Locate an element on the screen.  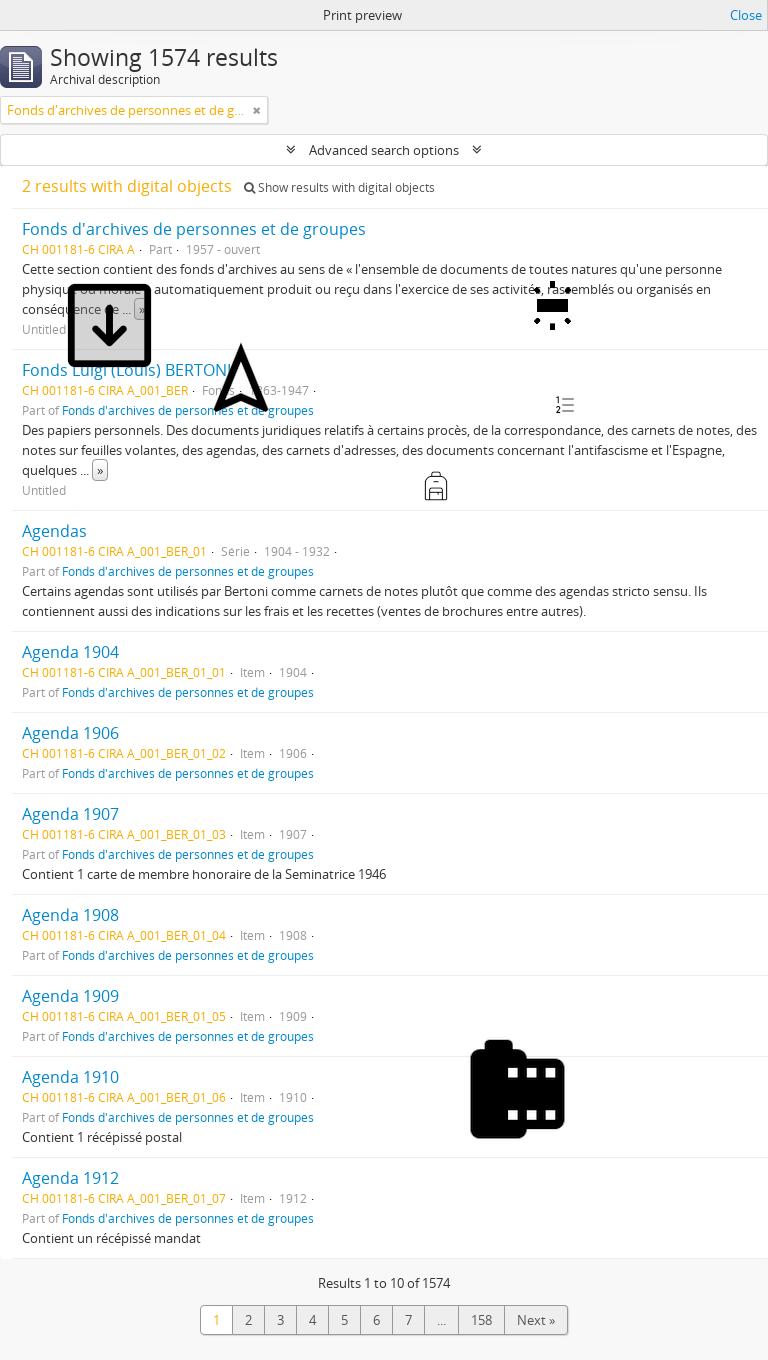
download file or content is located at coordinates (109, 325).